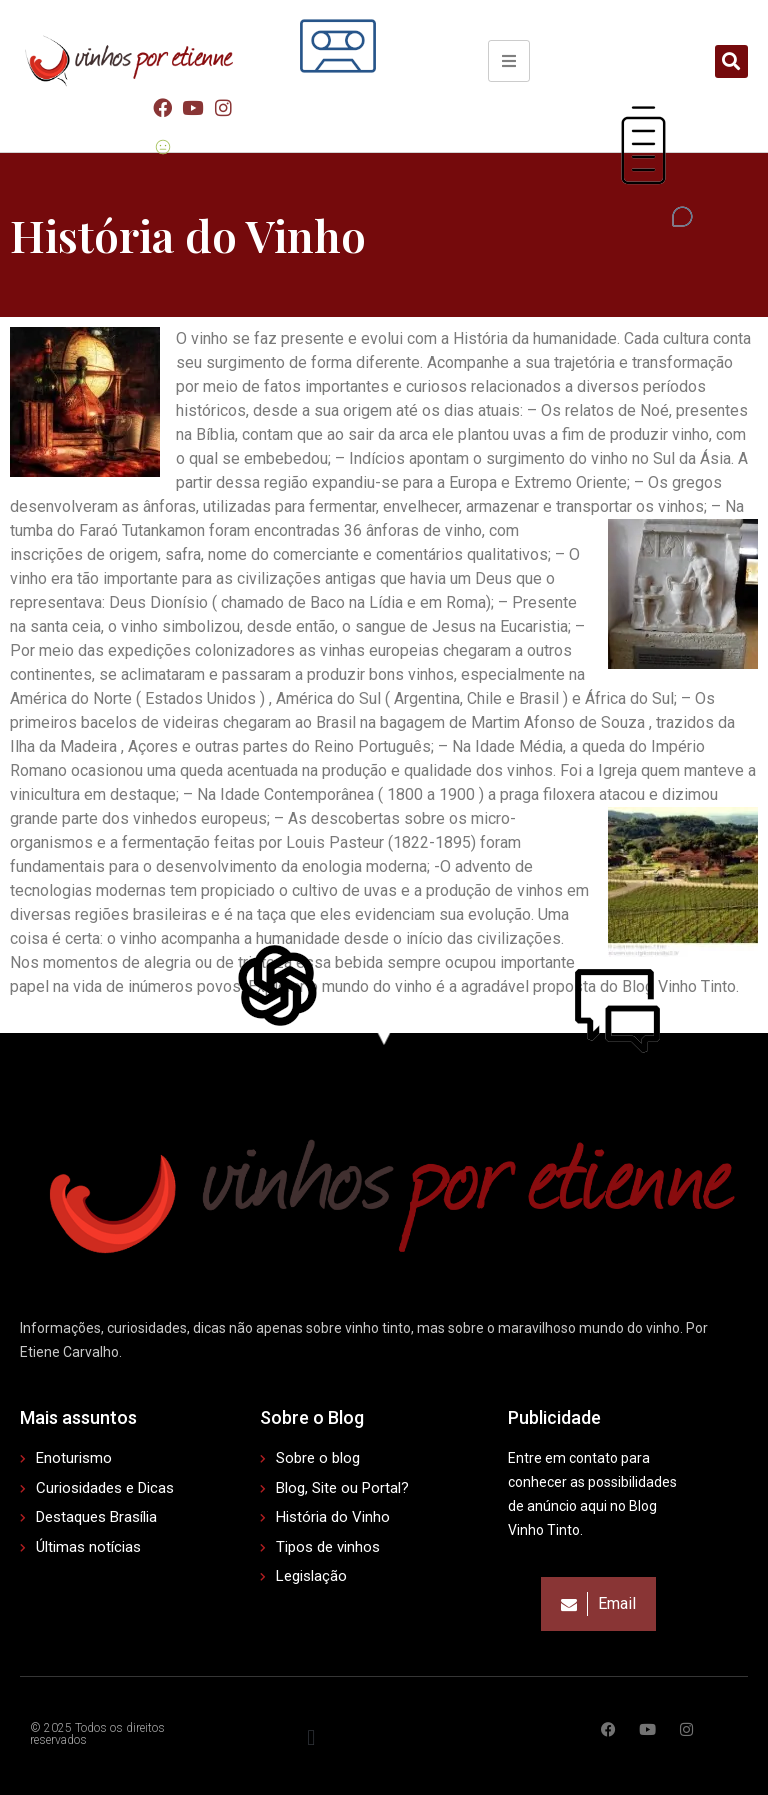  Describe the element at coordinates (643, 146) in the screenshot. I see `indicates full battery charge` at that location.